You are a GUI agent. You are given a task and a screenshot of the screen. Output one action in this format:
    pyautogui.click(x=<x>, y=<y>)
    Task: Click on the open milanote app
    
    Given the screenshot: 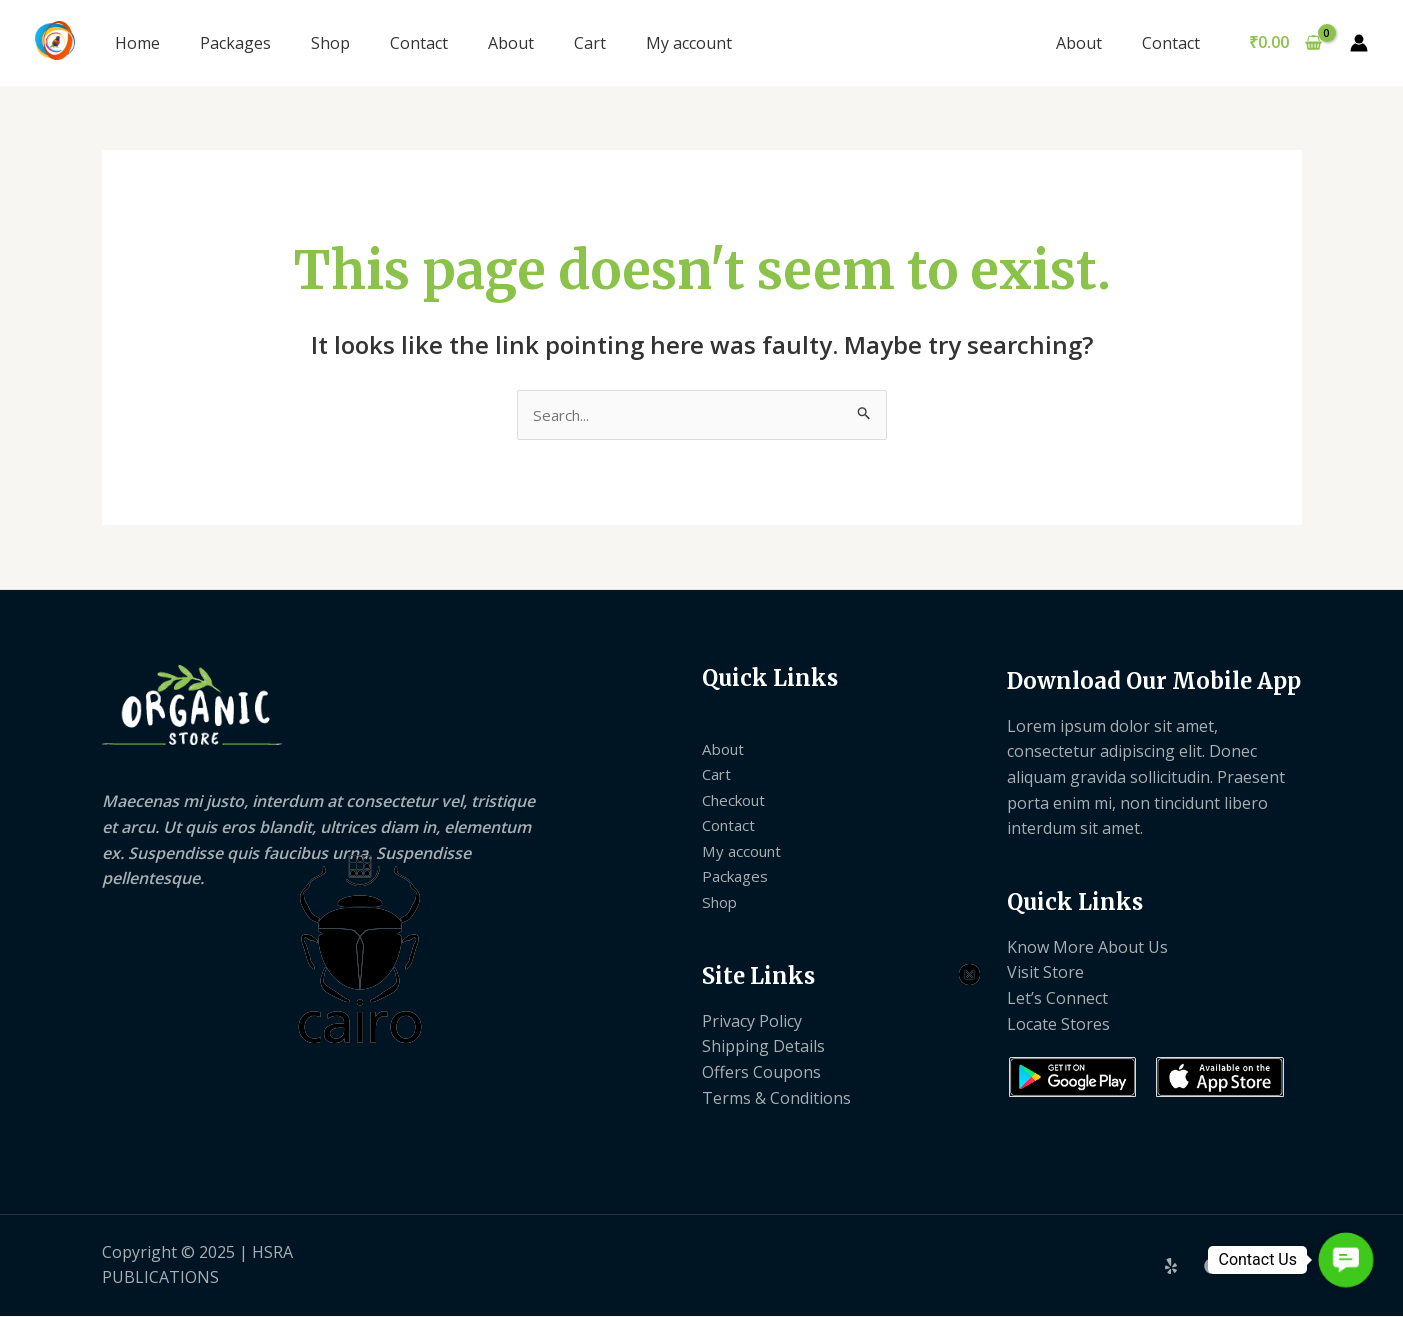 What is the action you would take?
    pyautogui.click(x=969, y=974)
    